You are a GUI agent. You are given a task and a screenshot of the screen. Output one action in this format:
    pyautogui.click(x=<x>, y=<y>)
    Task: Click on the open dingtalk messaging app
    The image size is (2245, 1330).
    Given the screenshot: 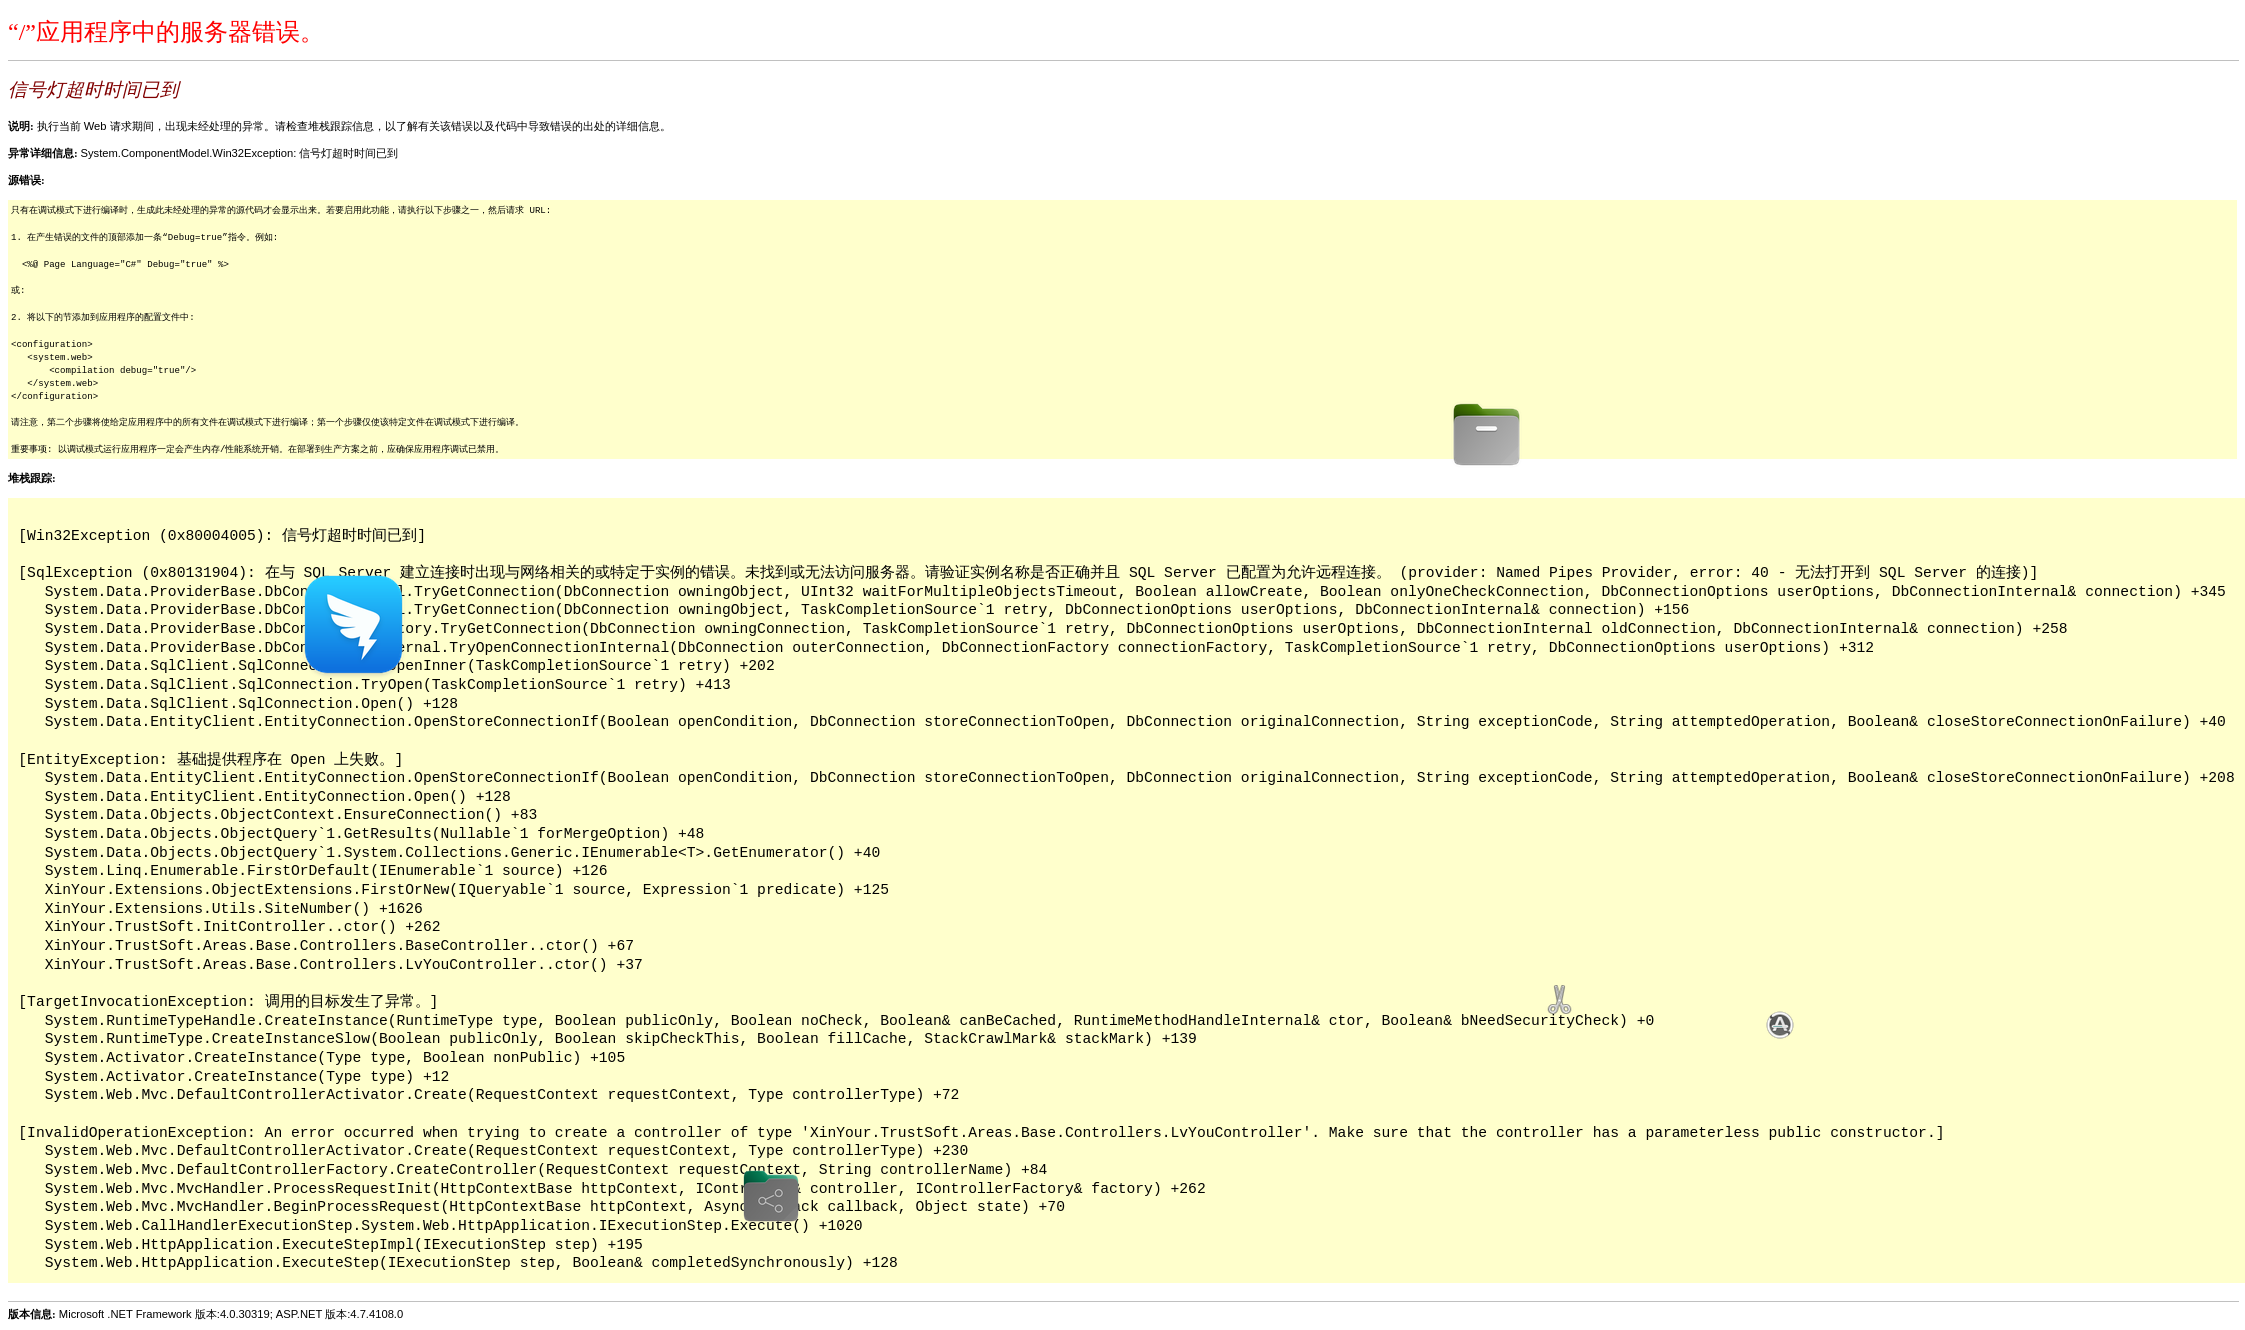 What is the action you would take?
    pyautogui.click(x=353, y=624)
    